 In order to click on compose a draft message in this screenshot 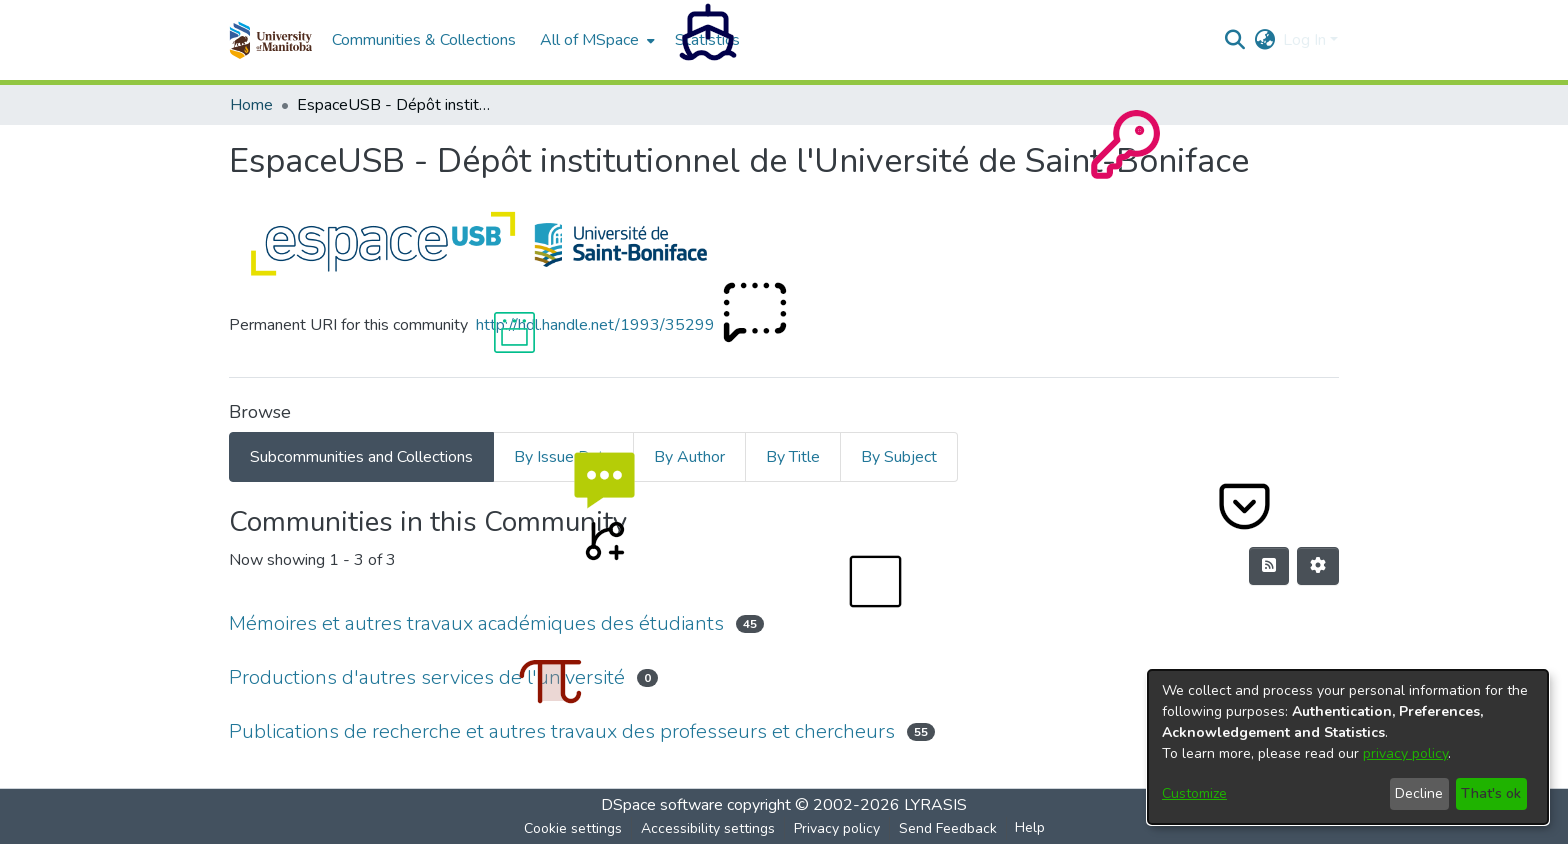, I will do `click(755, 311)`.